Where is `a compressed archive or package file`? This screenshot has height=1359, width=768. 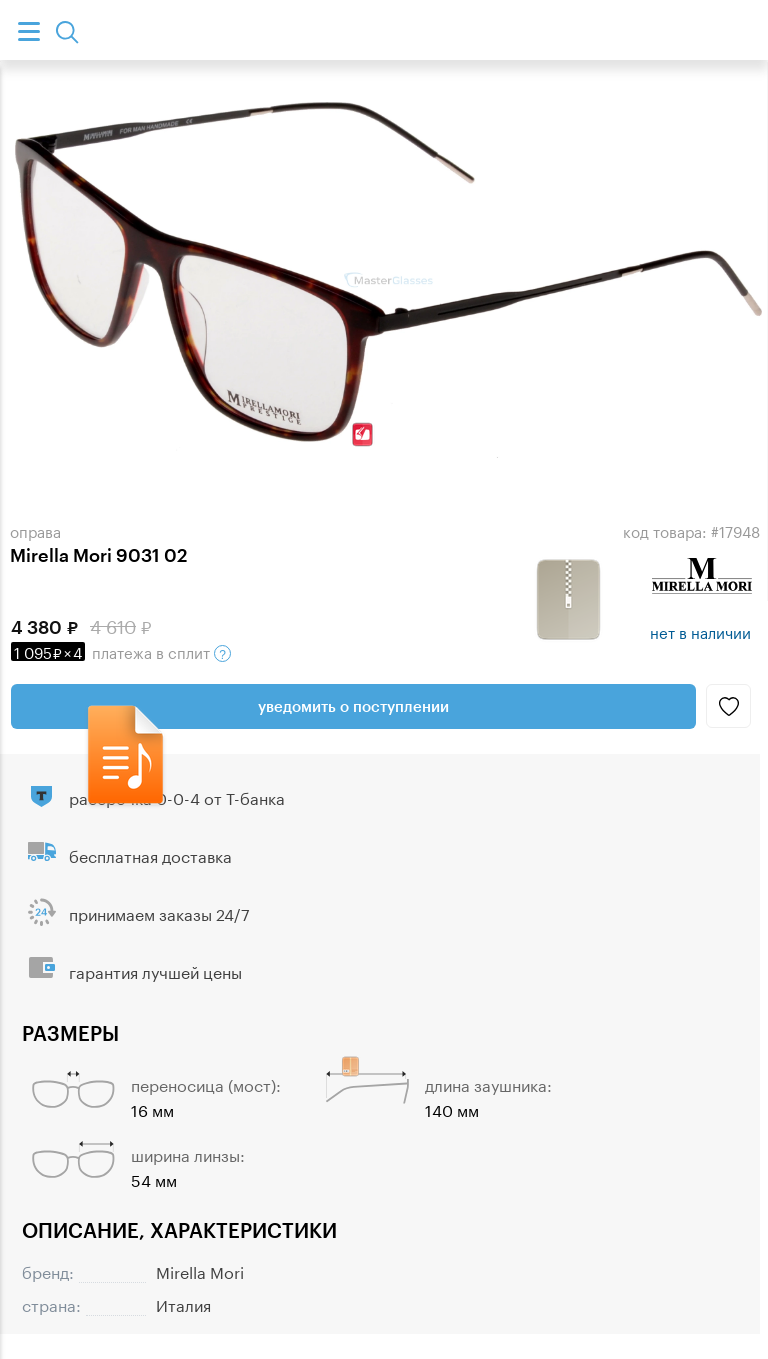 a compressed archive or package file is located at coordinates (350, 1066).